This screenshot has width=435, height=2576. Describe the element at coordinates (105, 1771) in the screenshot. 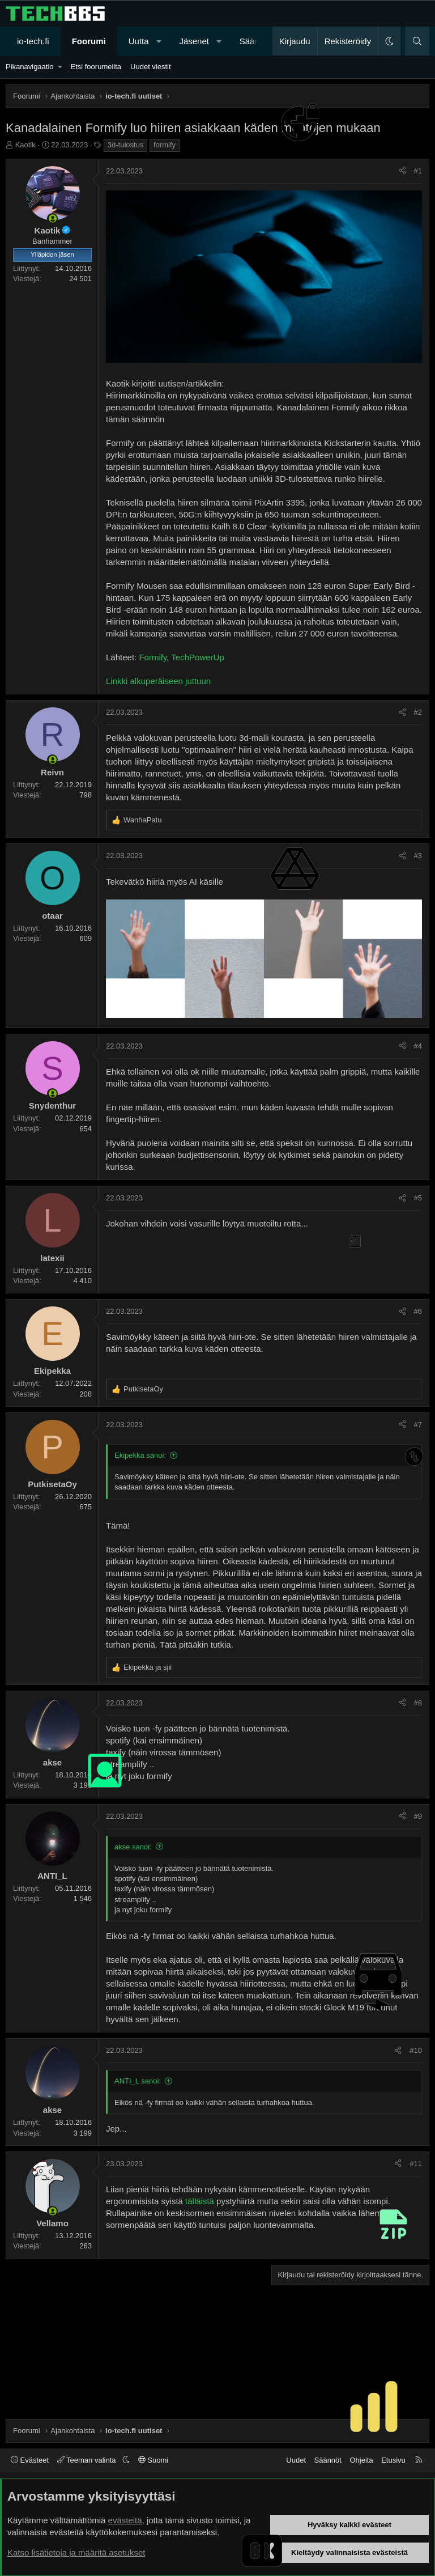

I see `view user profile` at that location.